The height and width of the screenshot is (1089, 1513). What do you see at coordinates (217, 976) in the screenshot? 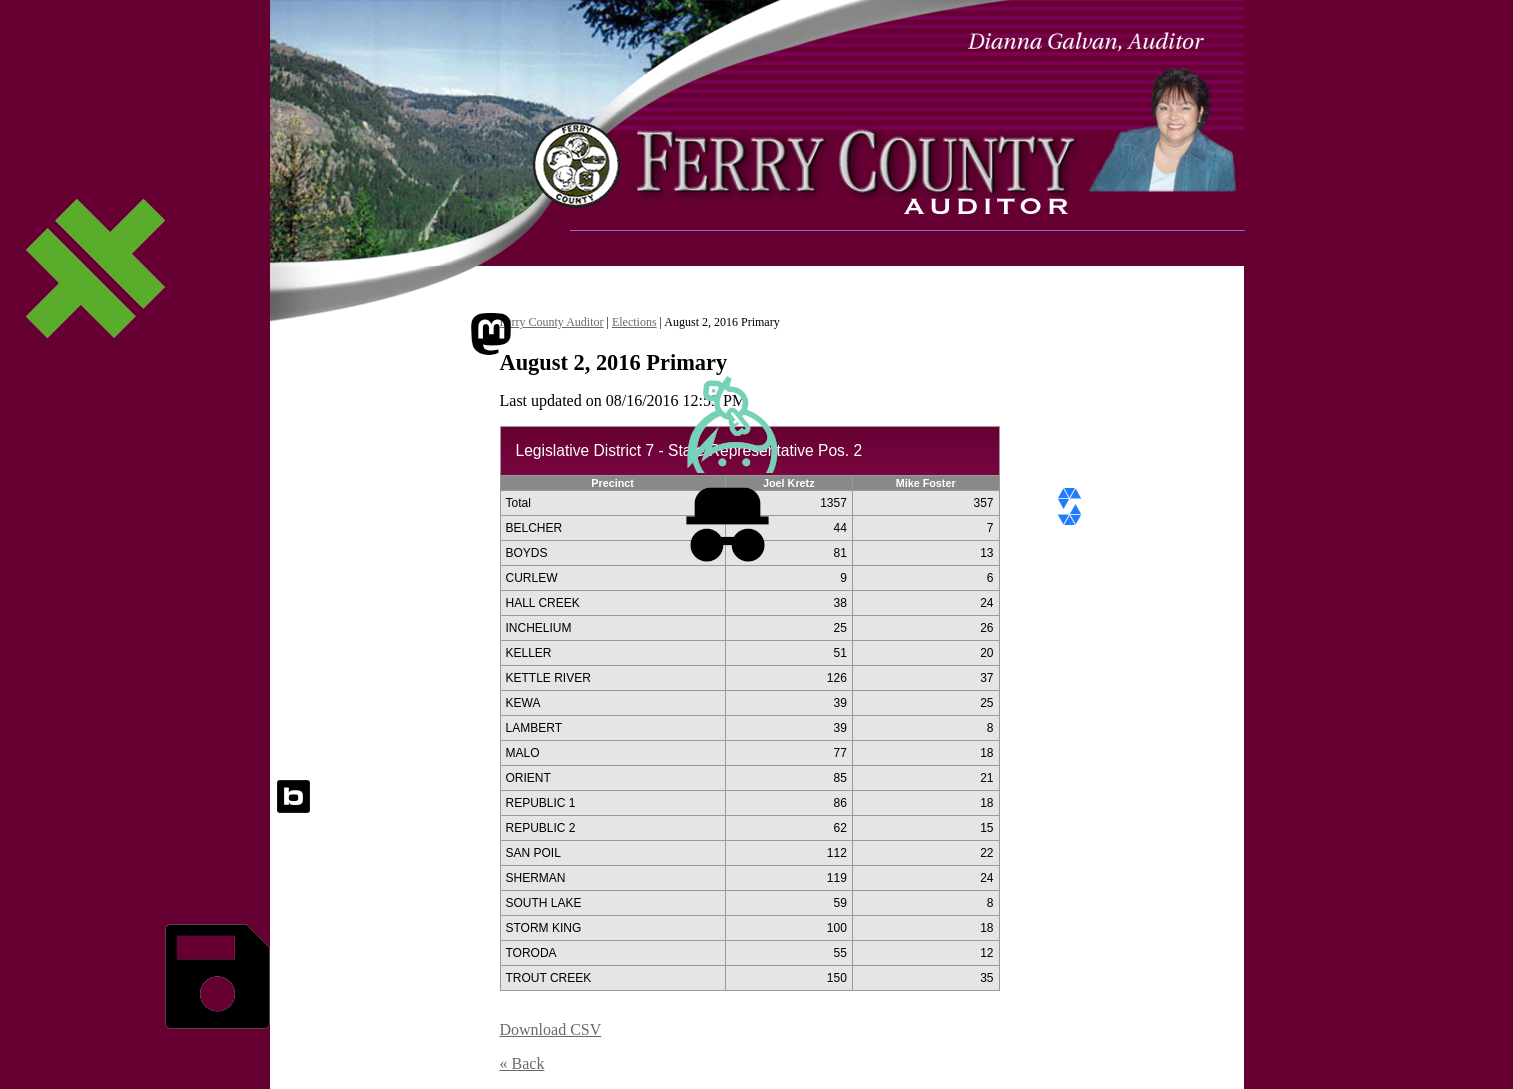
I see `save current file or document` at bounding box center [217, 976].